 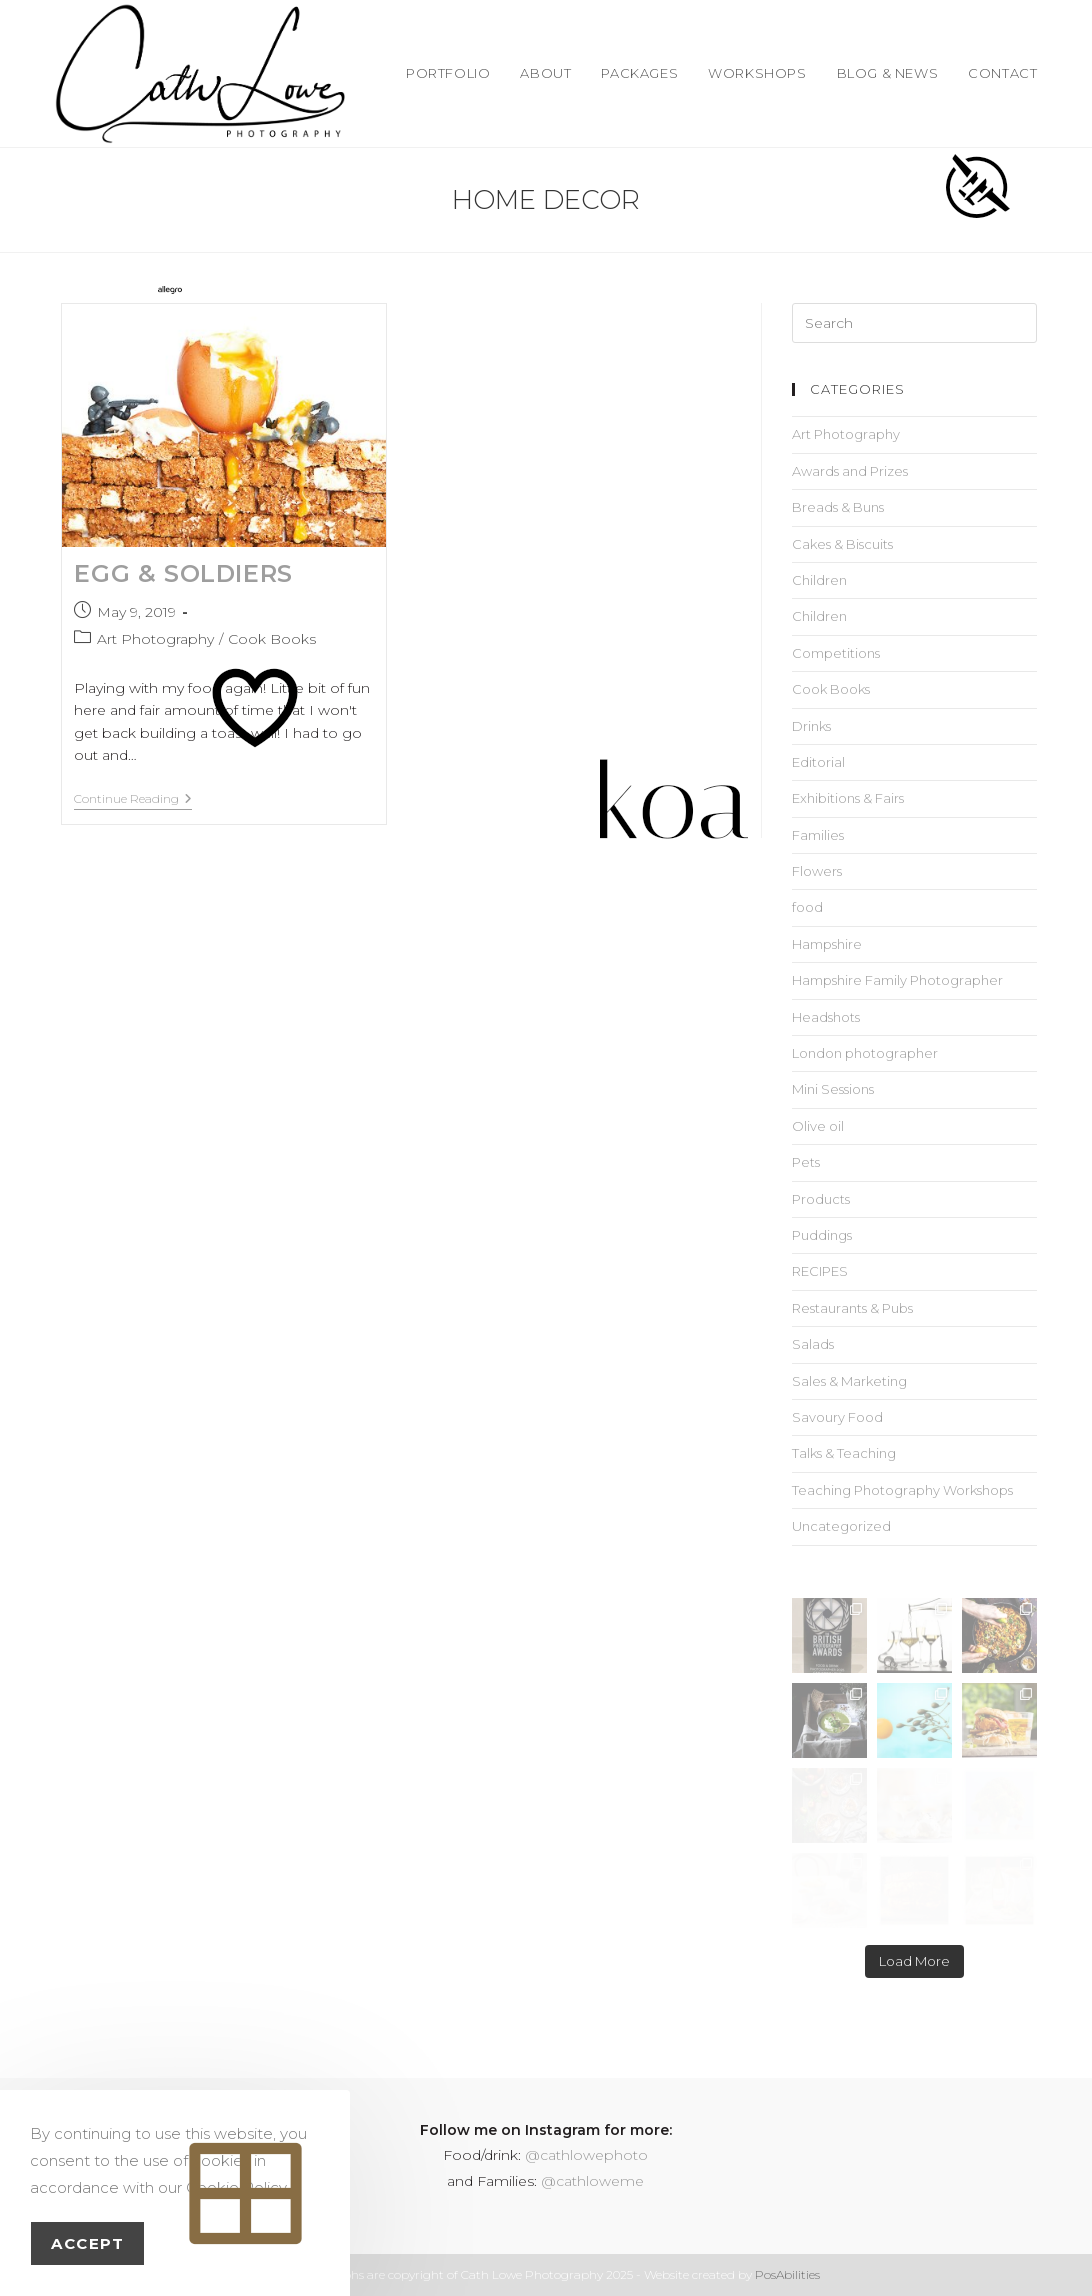 What do you see at coordinates (674, 799) in the screenshot?
I see `navigate to the Koa framework homepage` at bounding box center [674, 799].